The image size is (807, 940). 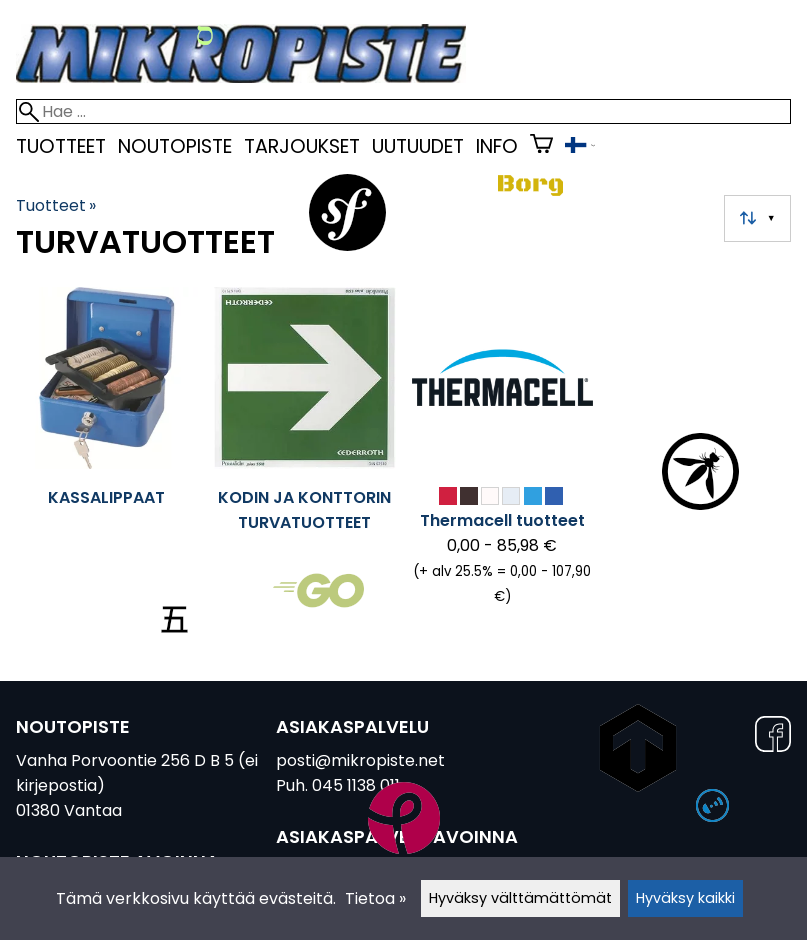 What do you see at coordinates (530, 185) in the screenshot?
I see `open borgbackup application` at bounding box center [530, 185].